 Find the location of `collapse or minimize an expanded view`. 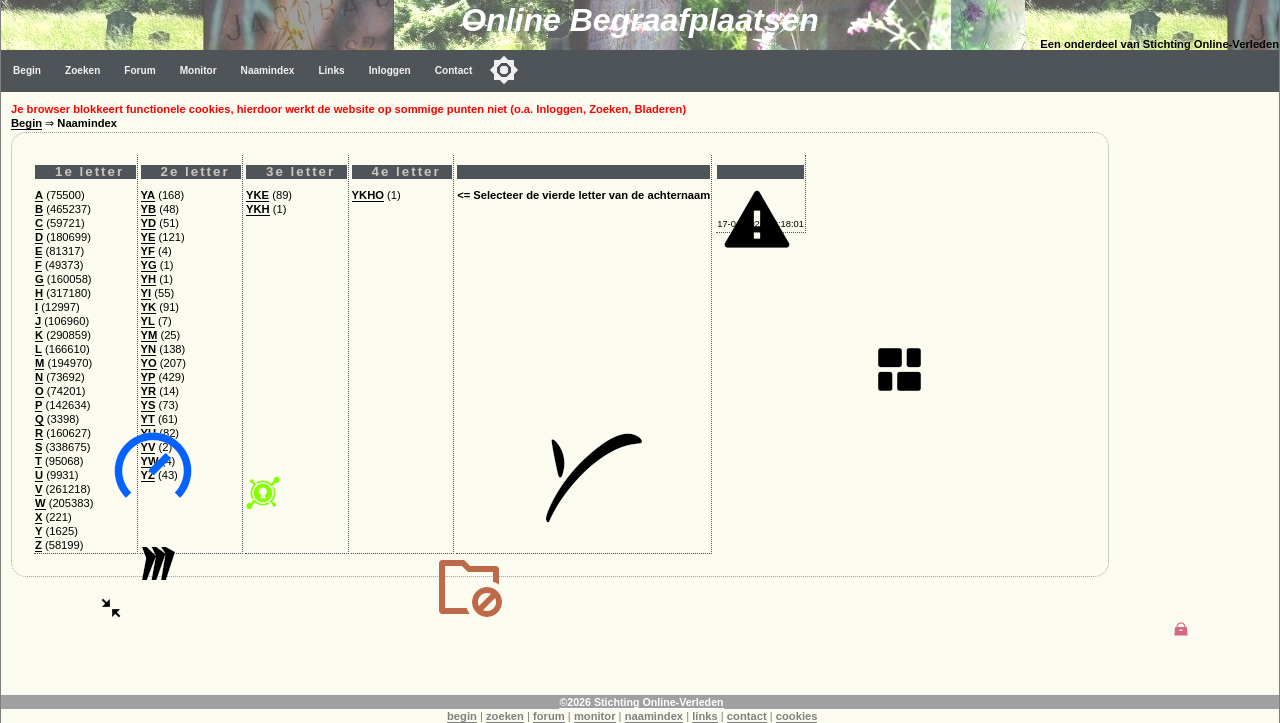

collapse or minimize an expanded view is located at coordinates (111, 608).